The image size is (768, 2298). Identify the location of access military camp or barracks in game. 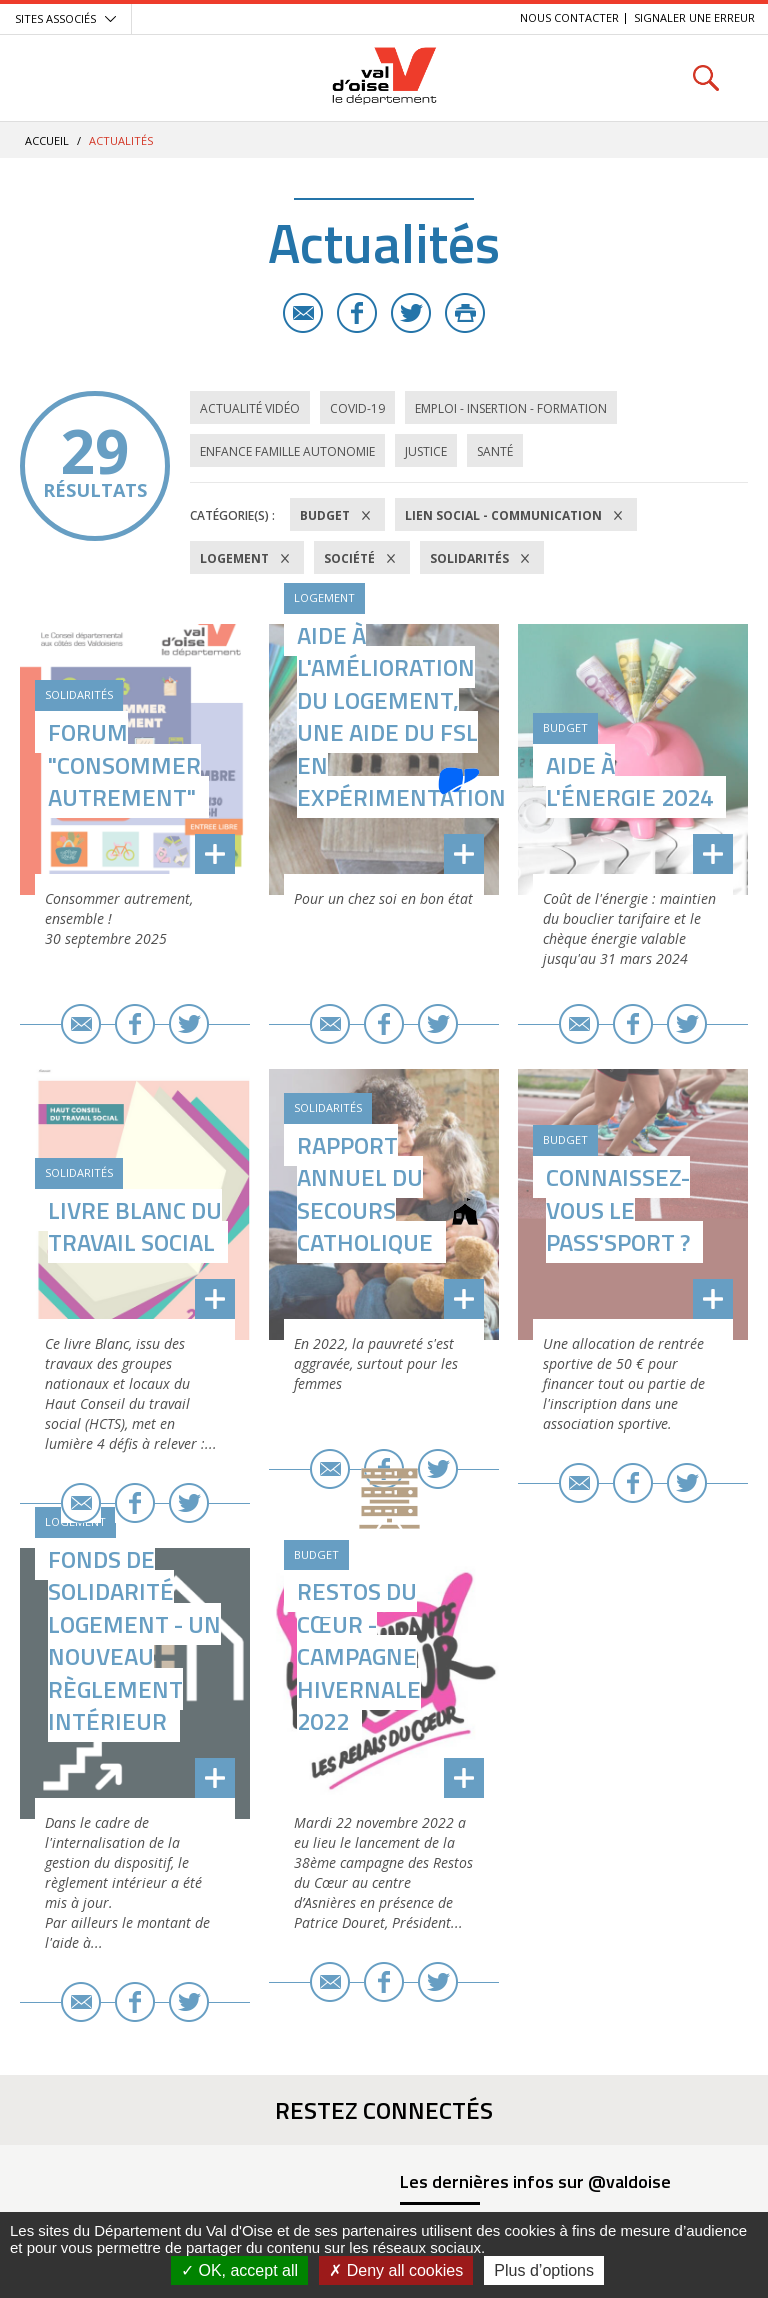
(465, 1211).